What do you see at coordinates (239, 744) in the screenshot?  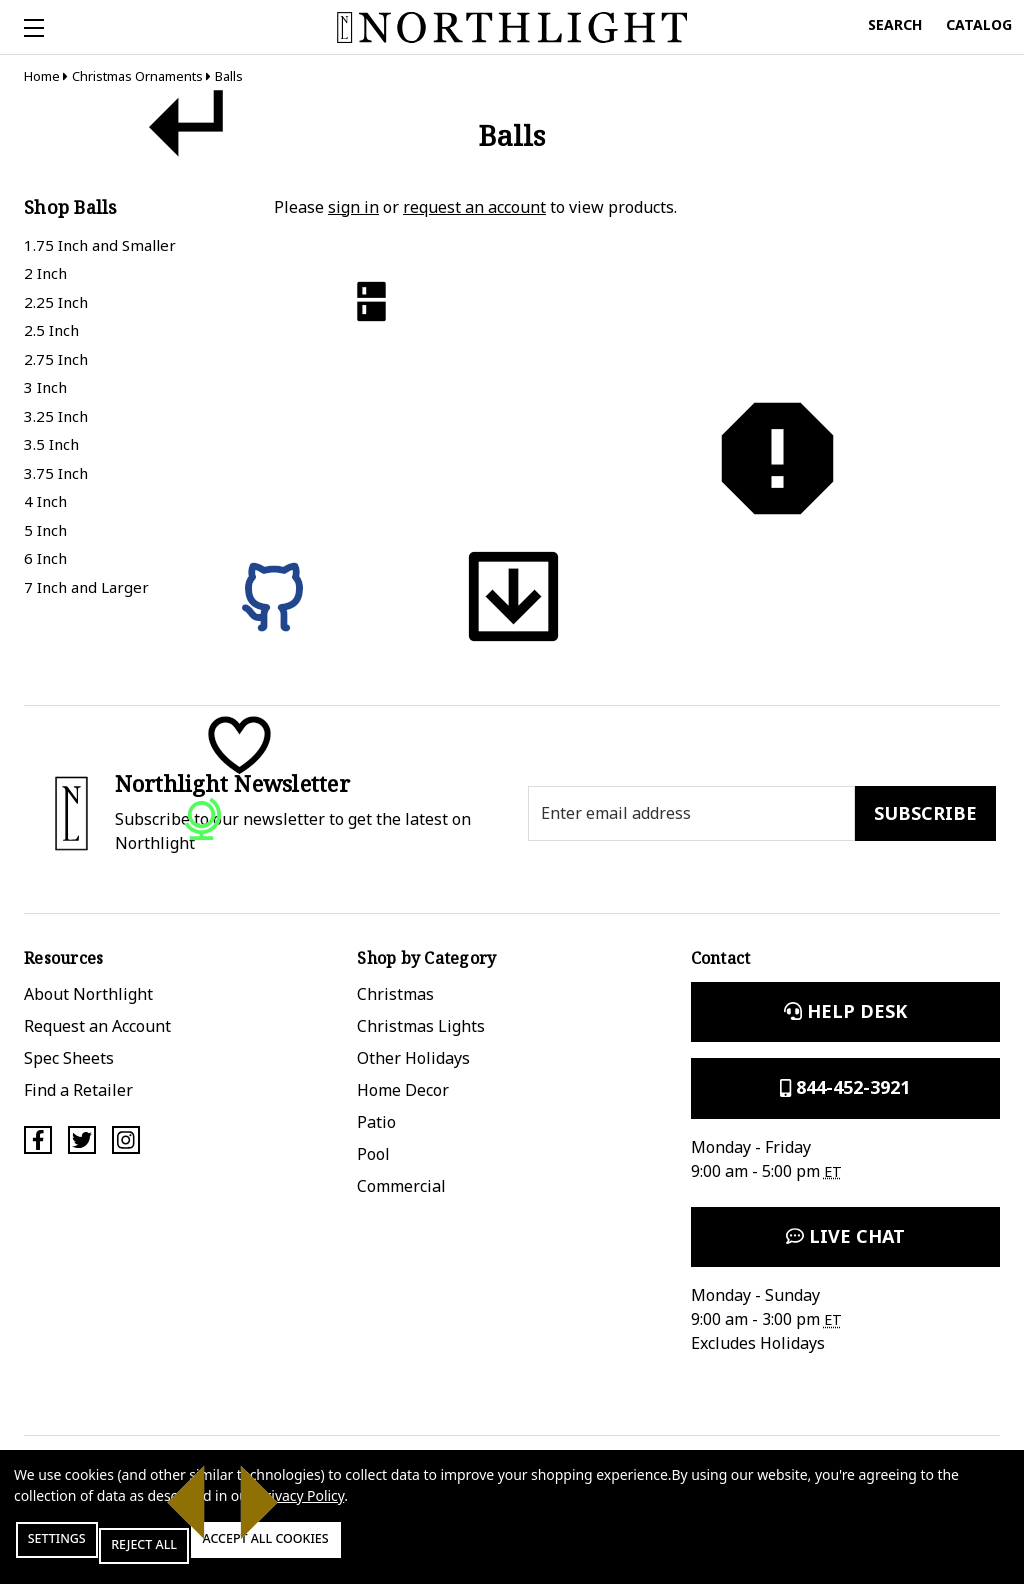 I see `add to favorites` at bounding box center [239, 744].